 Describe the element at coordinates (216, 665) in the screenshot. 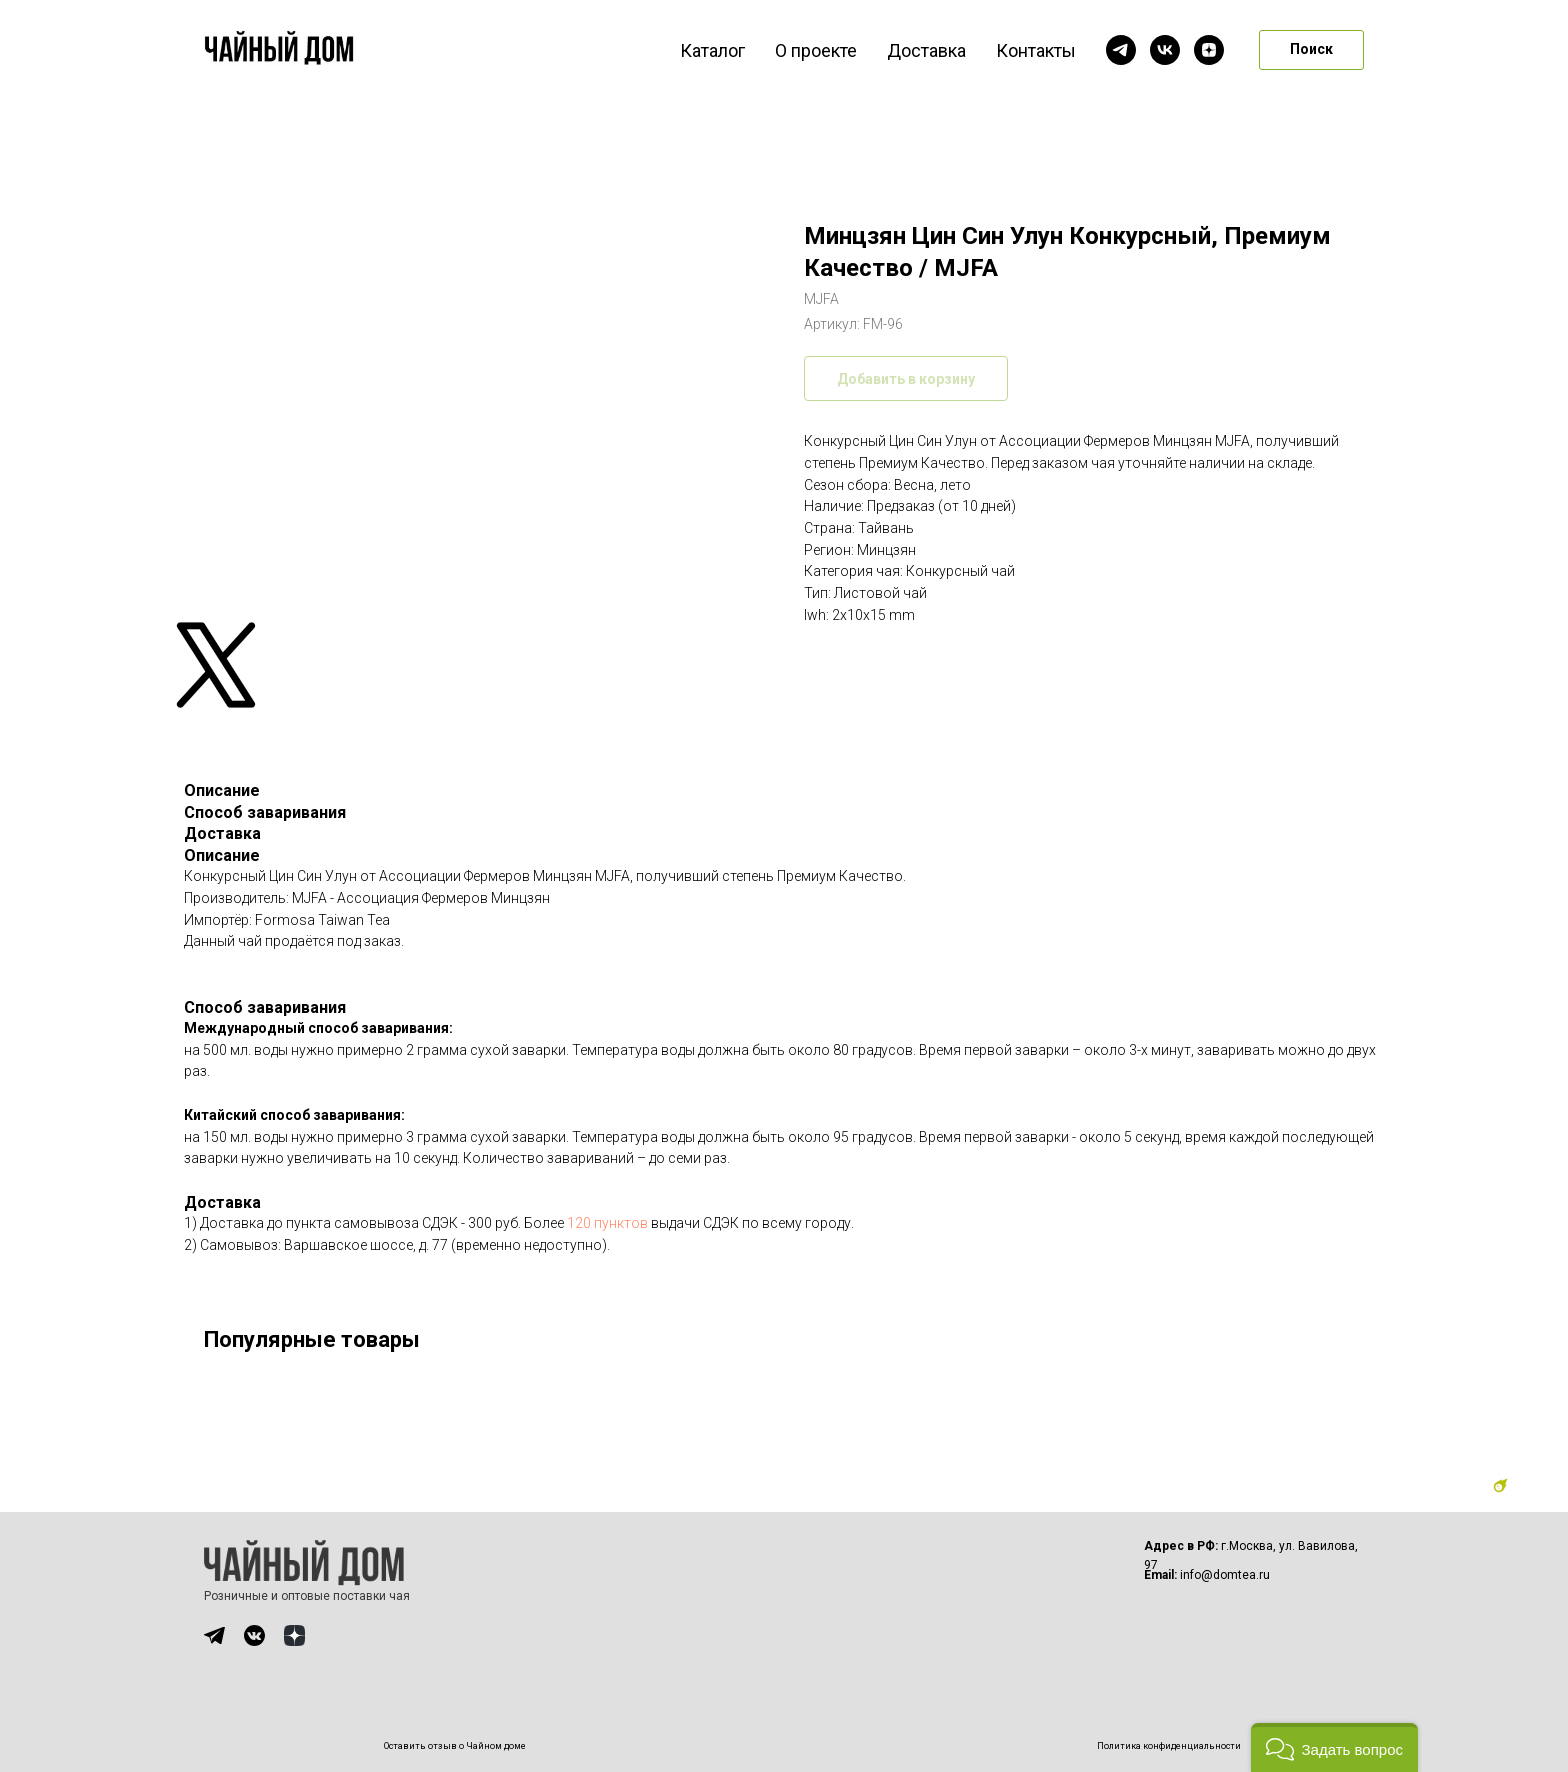

I see `share to X (formerly Twitter)` at that location.